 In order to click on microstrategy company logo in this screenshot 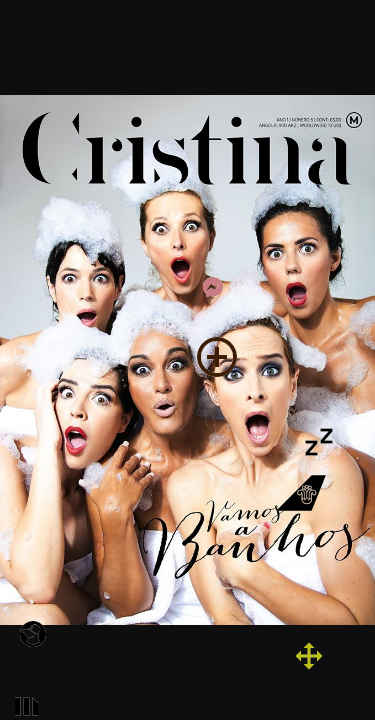, I will do `click(26, 706)`.